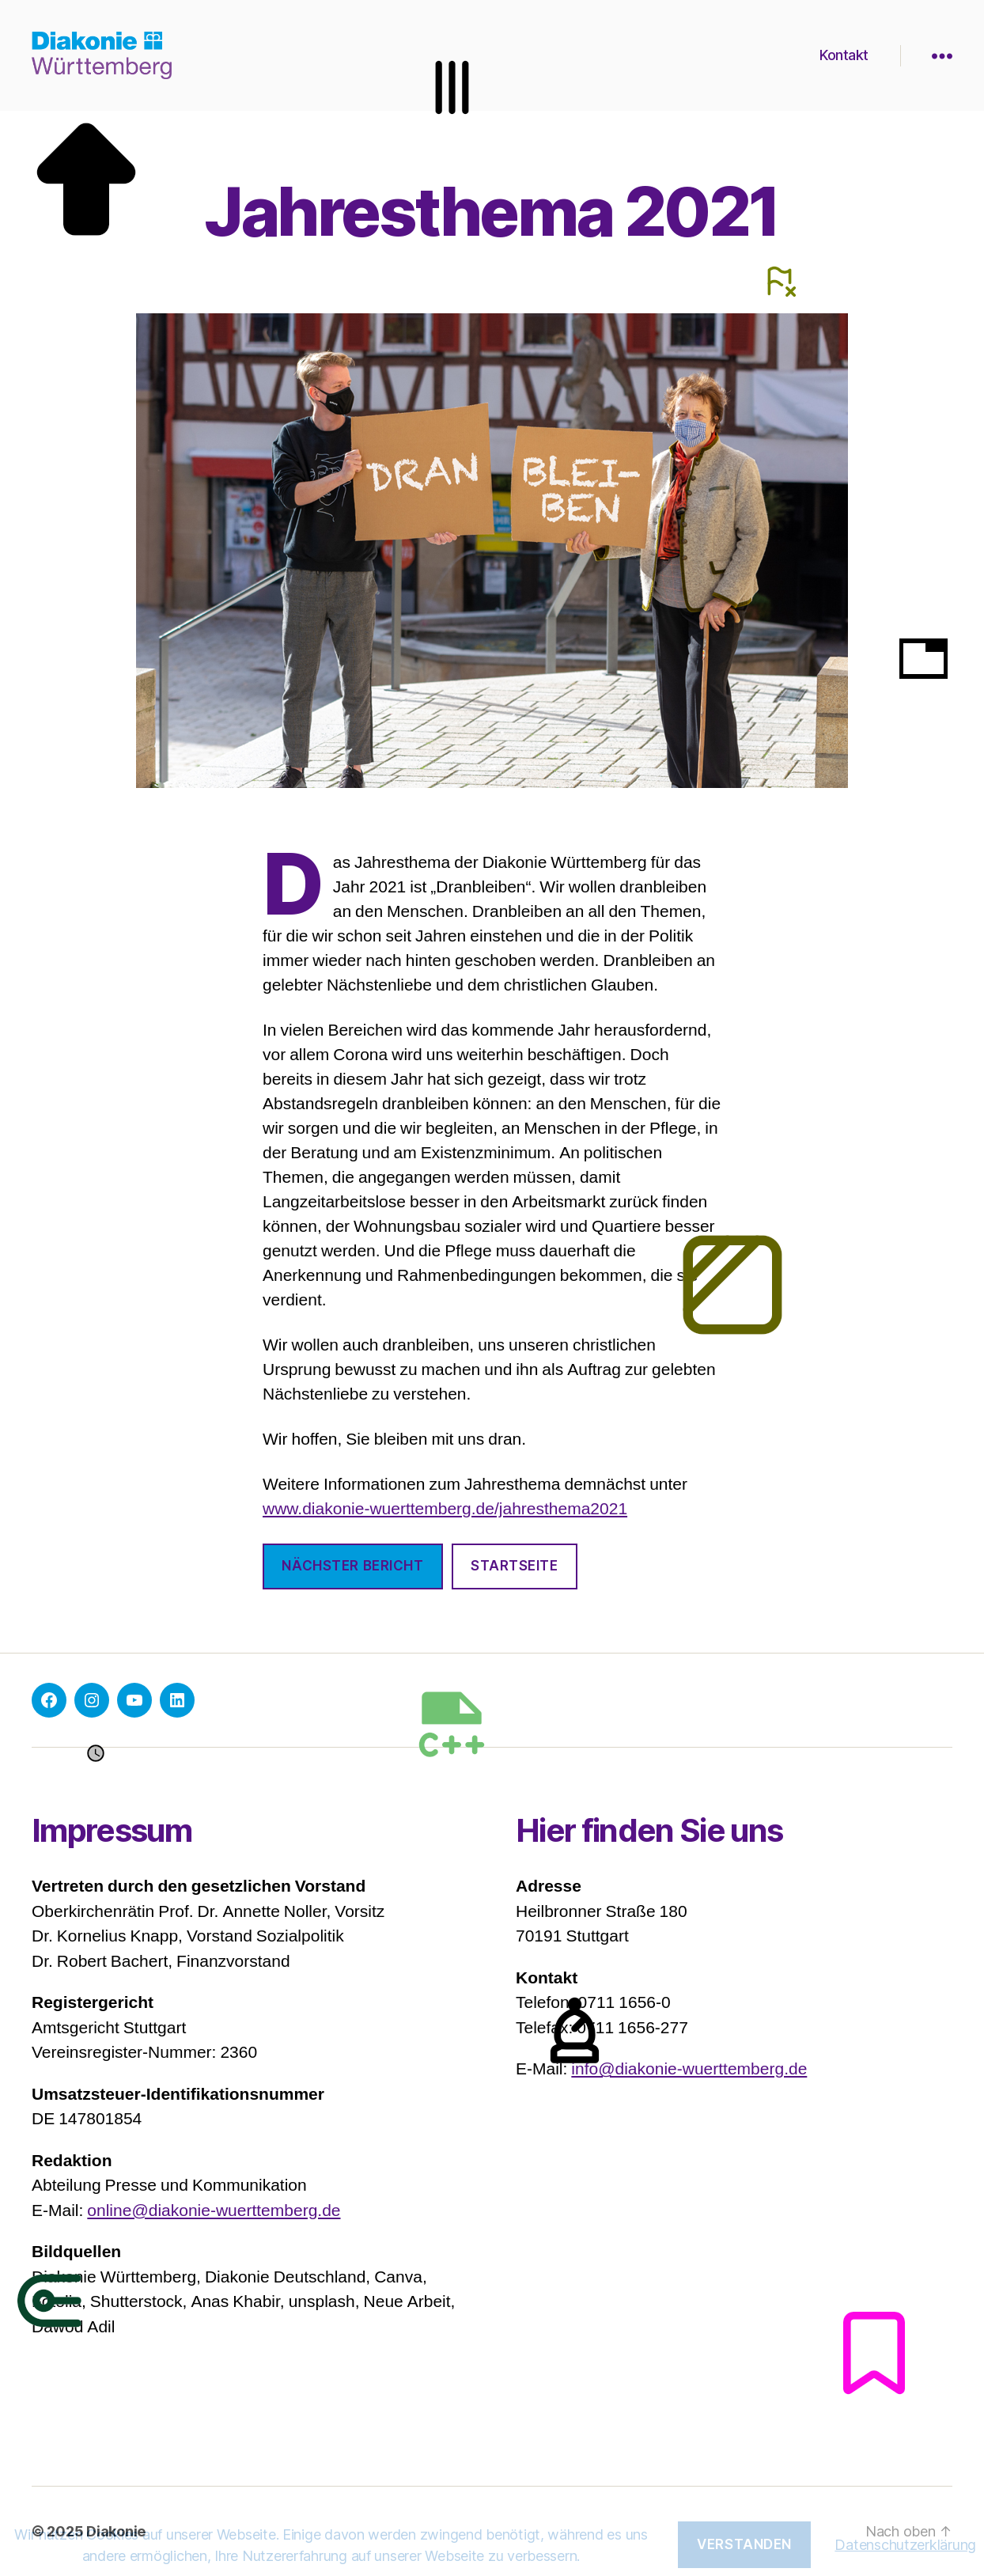  What do you see at coordinates (874, 2353) in the screenshot?
I see `save this item for later` at bounding box center [874, 2353].